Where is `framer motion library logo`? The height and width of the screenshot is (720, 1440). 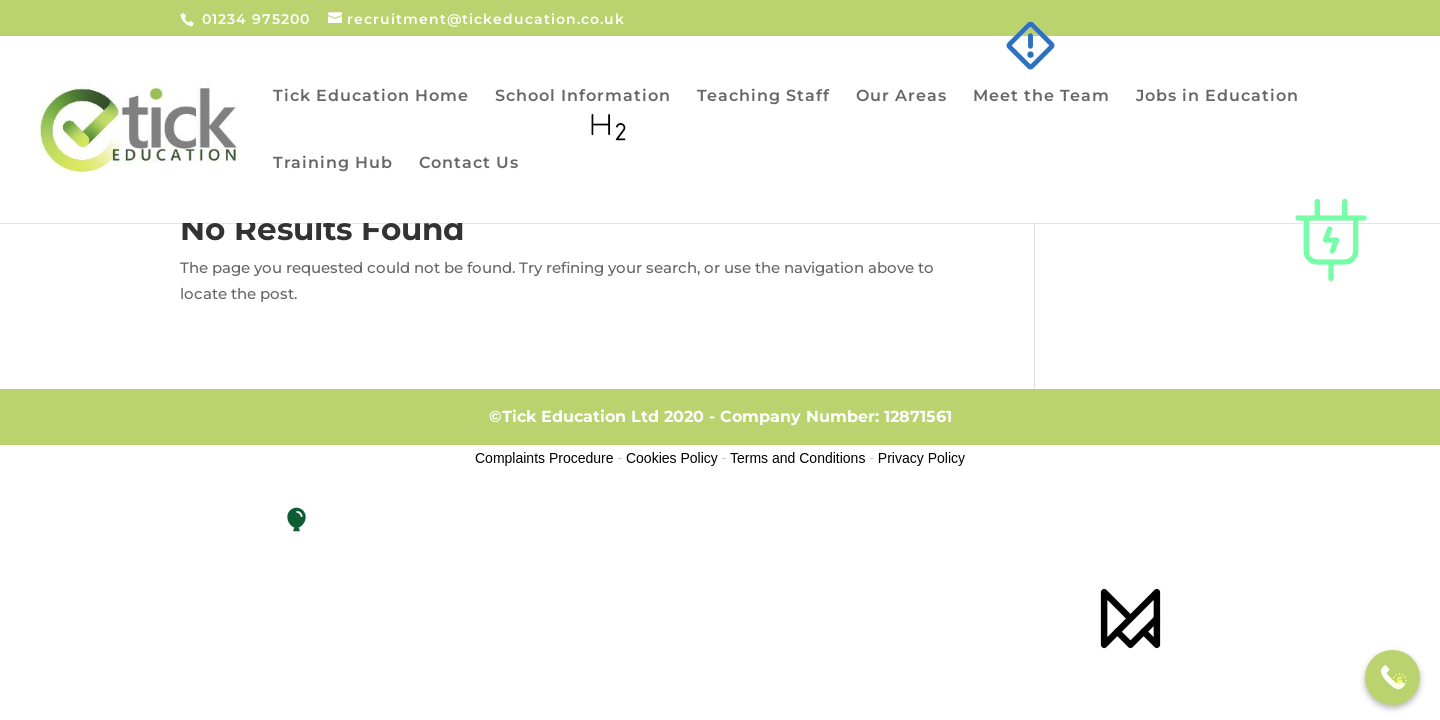
framer motion library logo is located at coordinates (1130, 618).